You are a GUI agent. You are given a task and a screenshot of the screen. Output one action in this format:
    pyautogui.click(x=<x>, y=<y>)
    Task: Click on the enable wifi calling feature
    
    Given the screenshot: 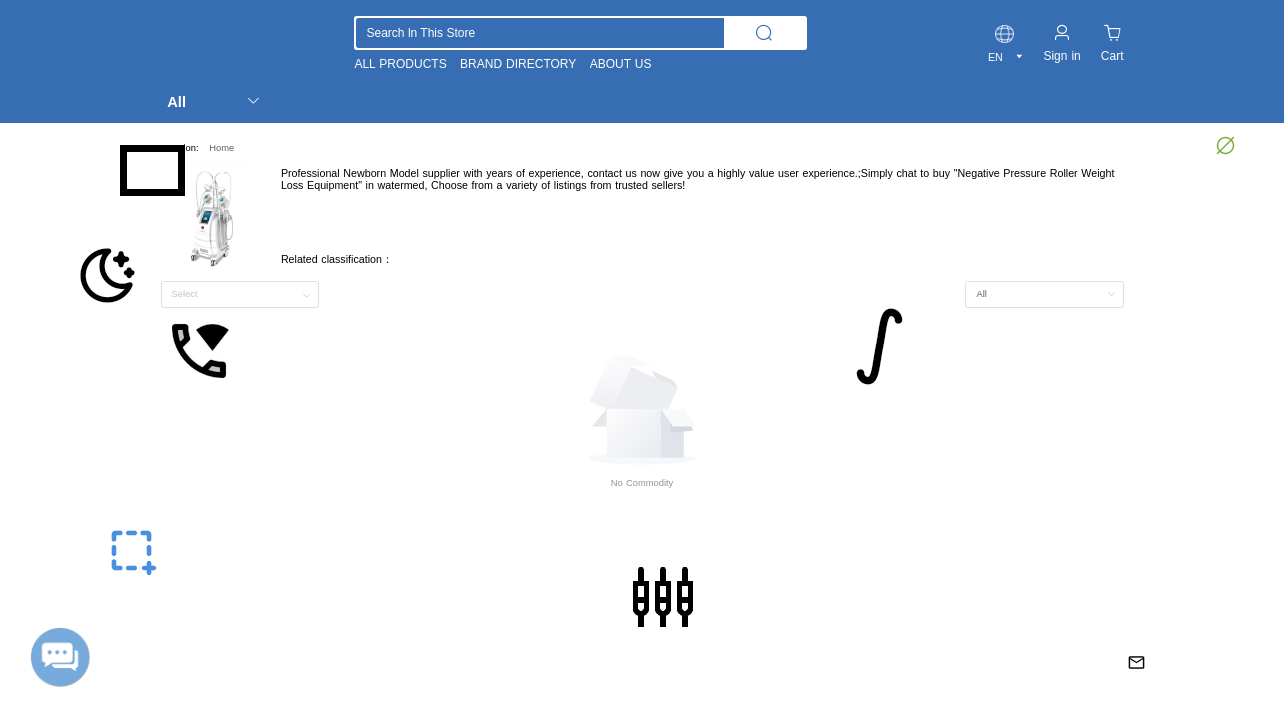 What is the action you would take?
    pyautogui.click(x=199, y=351)
    